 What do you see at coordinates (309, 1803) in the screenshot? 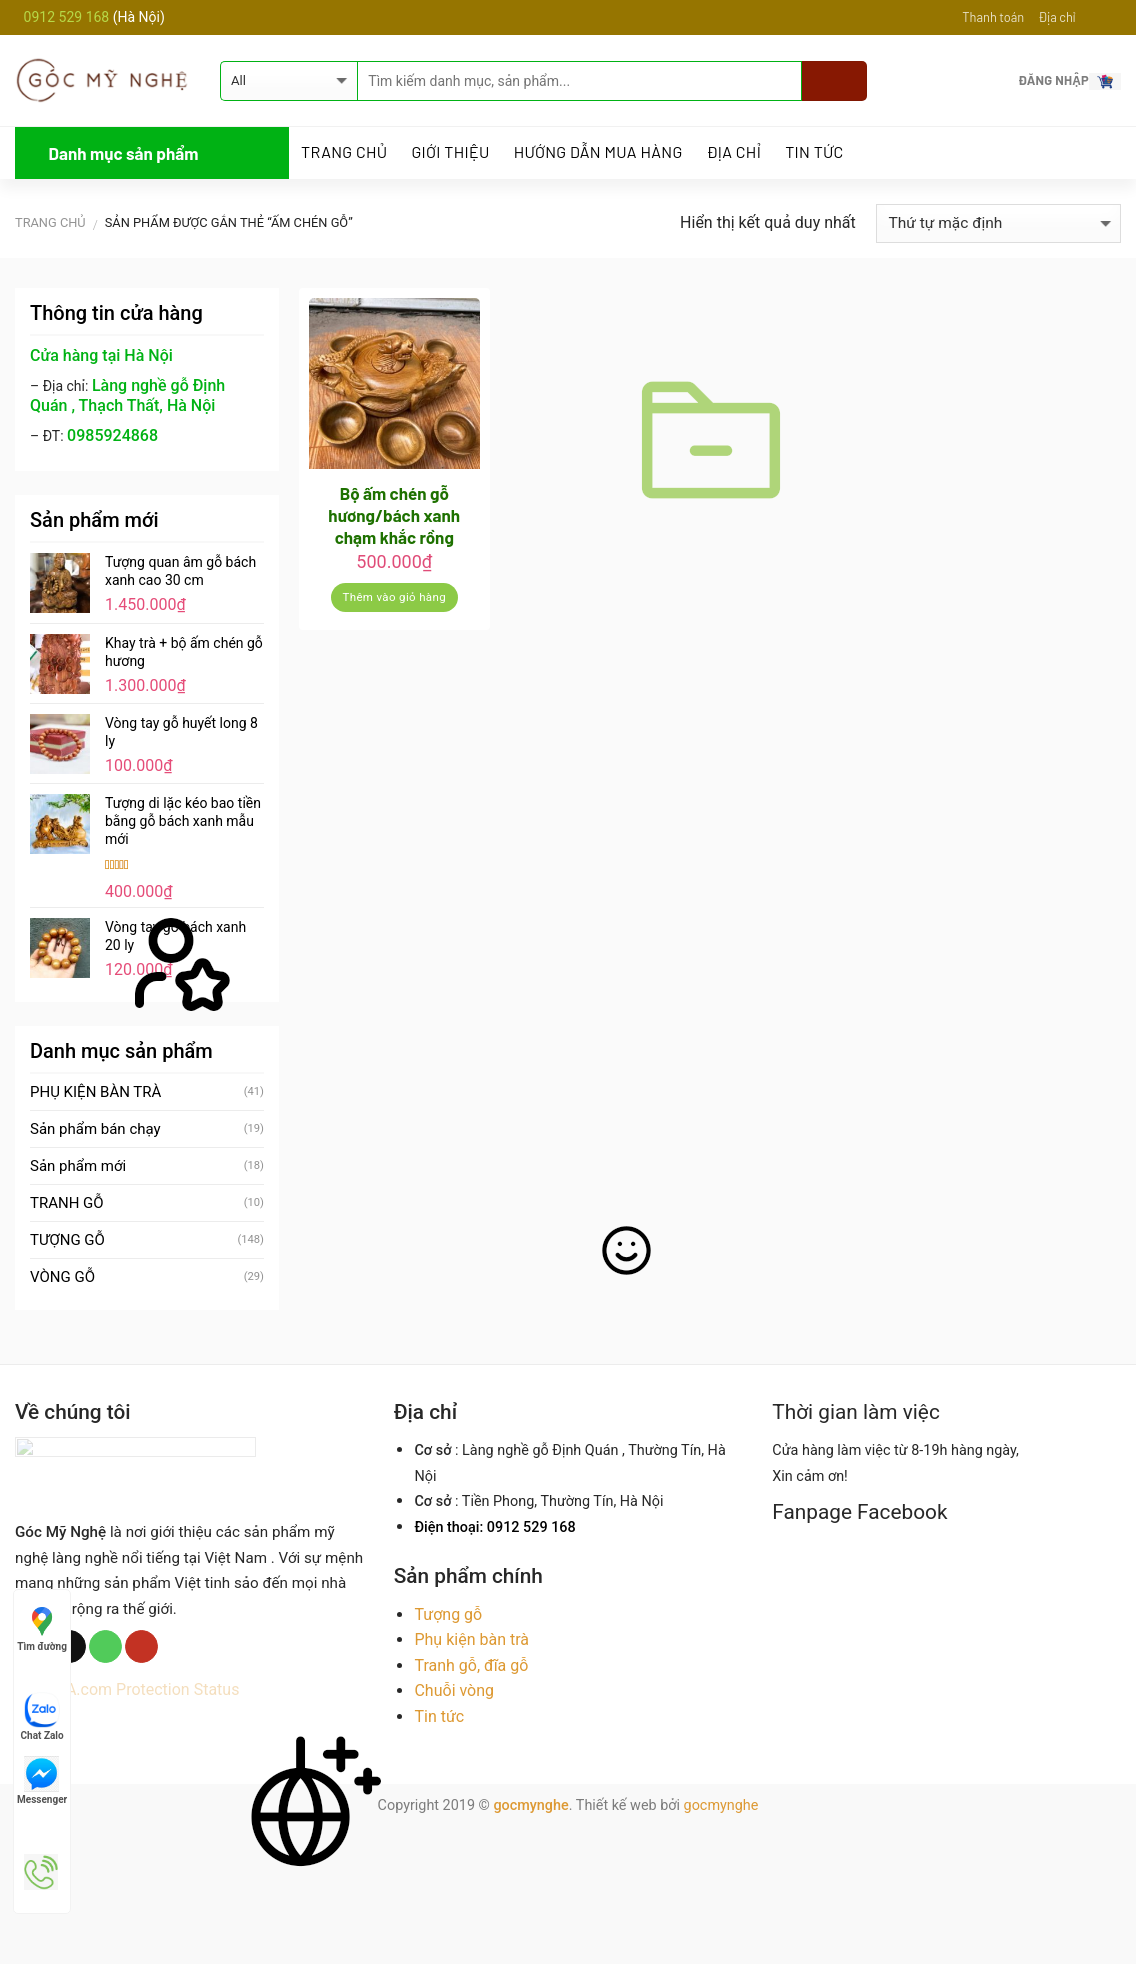
I see `access party or event mode` at bounding box center [309, 1803].